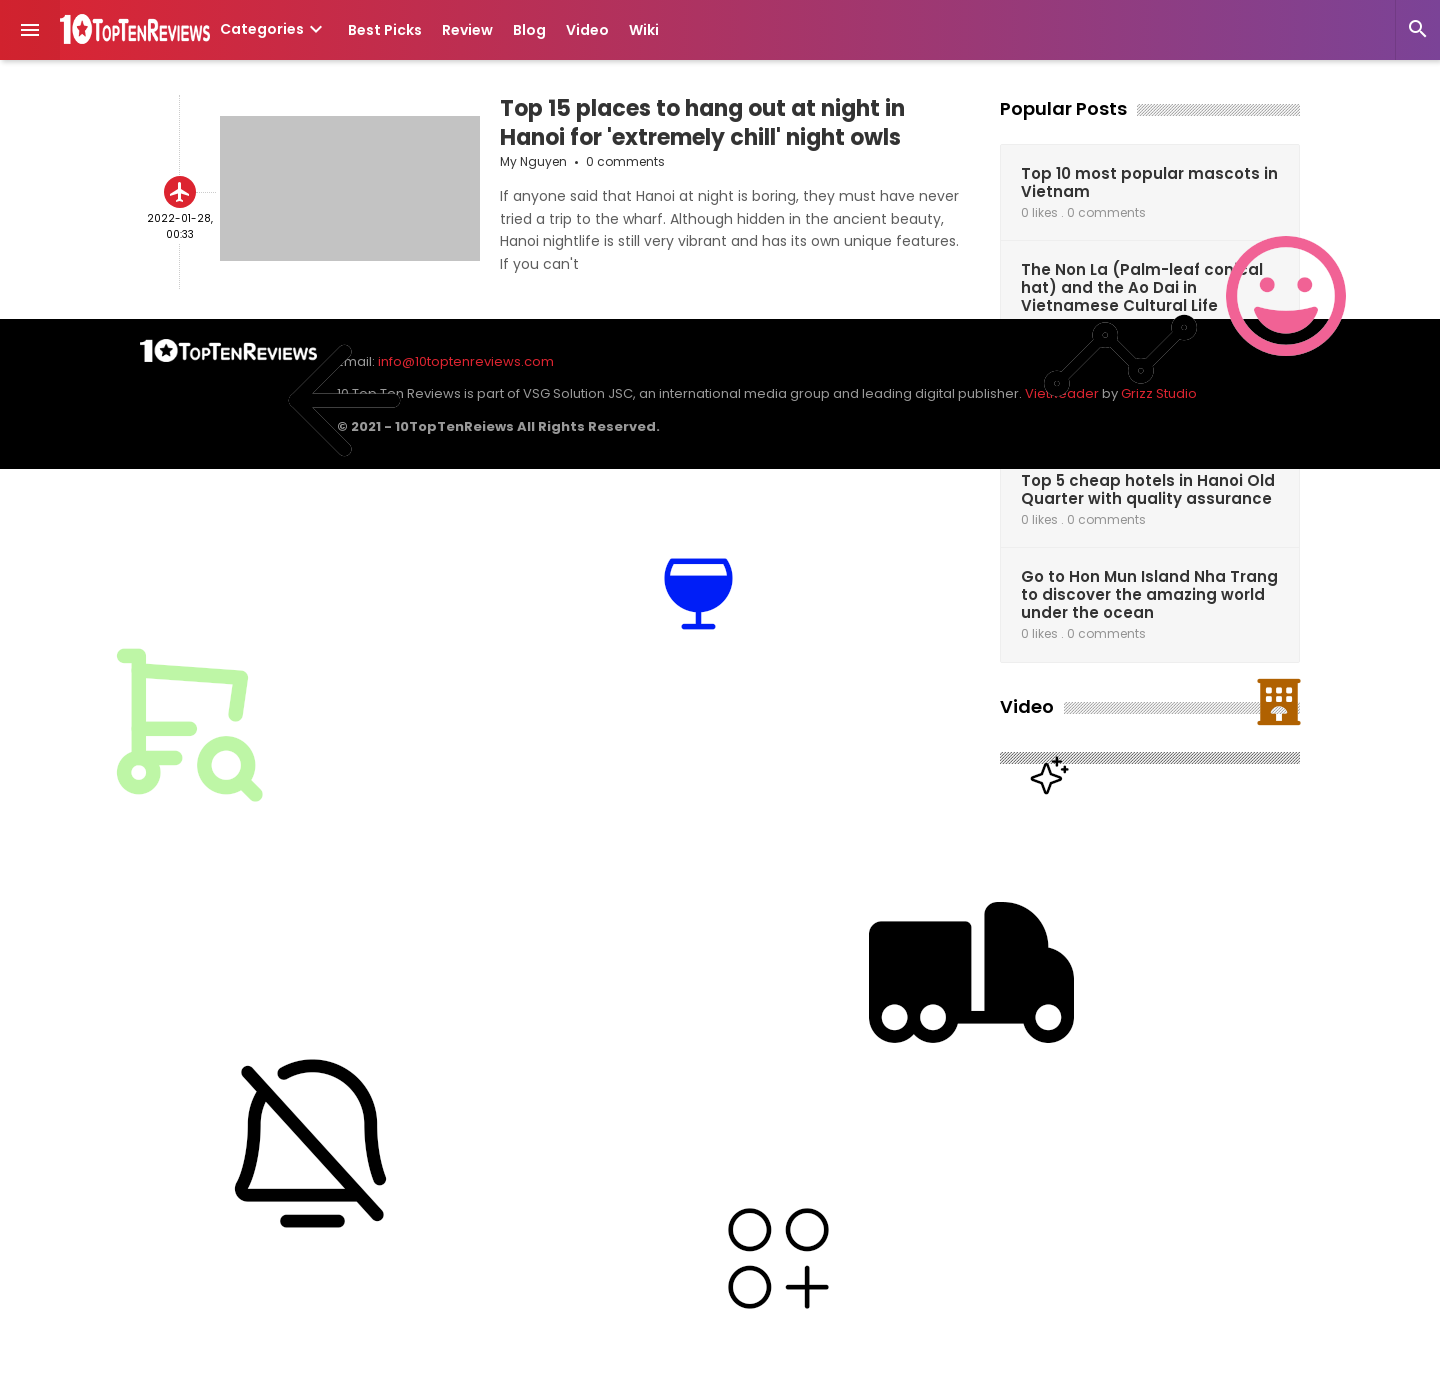 The height and width of the screenshot is (1393, 1440). Describe the element at coordinates (344, 400) in the screenshot. I see `go back to the previous screen` at that location.